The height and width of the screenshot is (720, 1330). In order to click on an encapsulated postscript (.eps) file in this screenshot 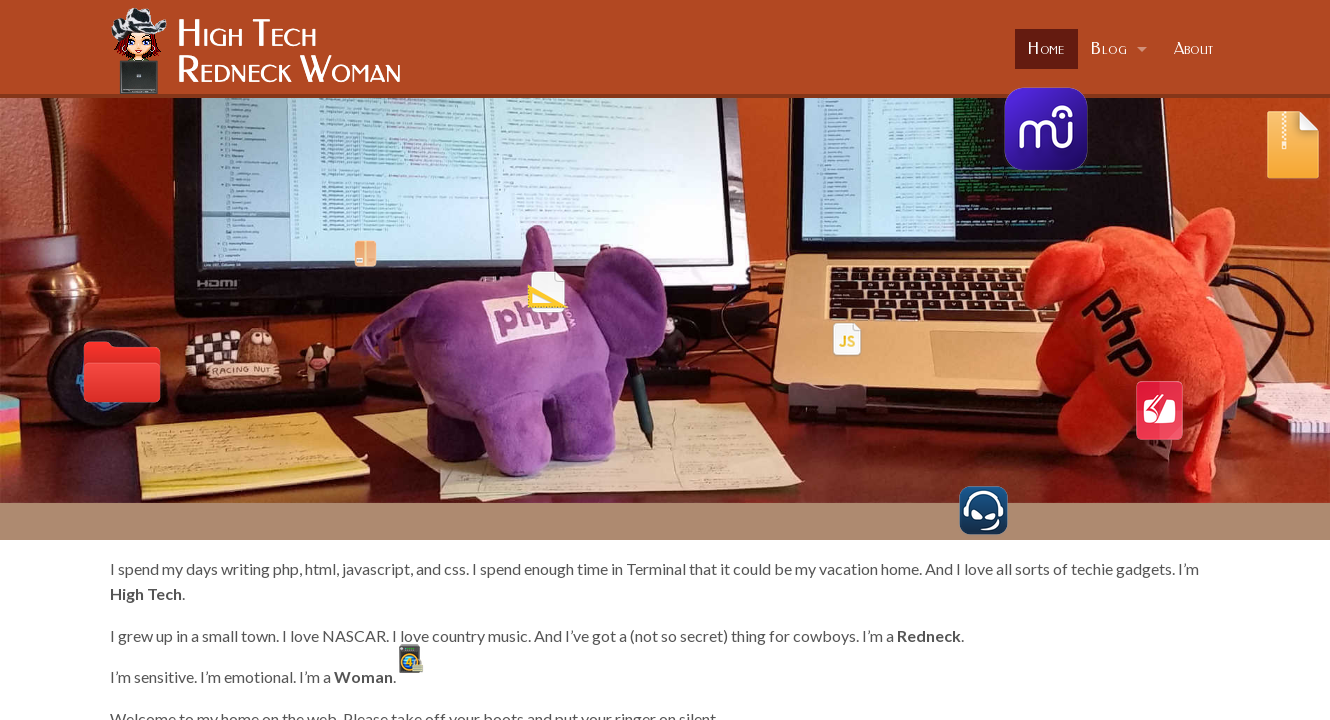, I will do `click(1159, 410)`.